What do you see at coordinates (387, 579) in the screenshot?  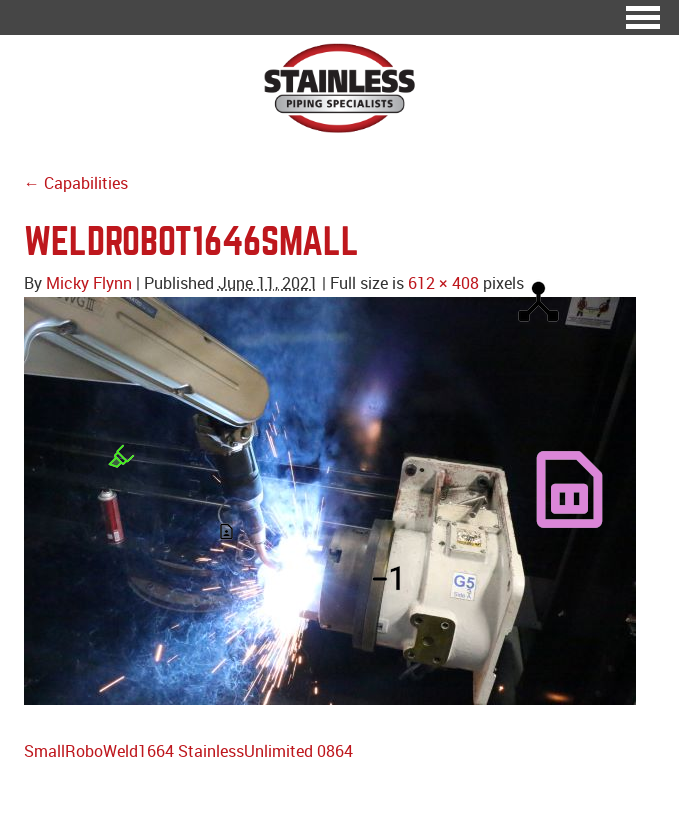 I see `decrease exposure by one stop` at bounding box center [387, 579].